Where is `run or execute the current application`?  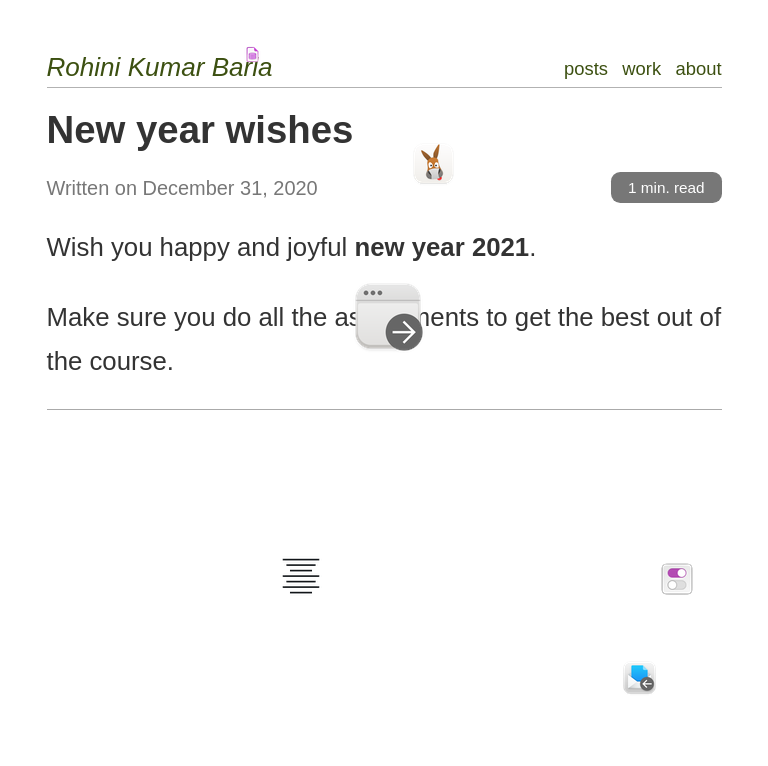
run or execute the current application is located at coordinates (388, 316).